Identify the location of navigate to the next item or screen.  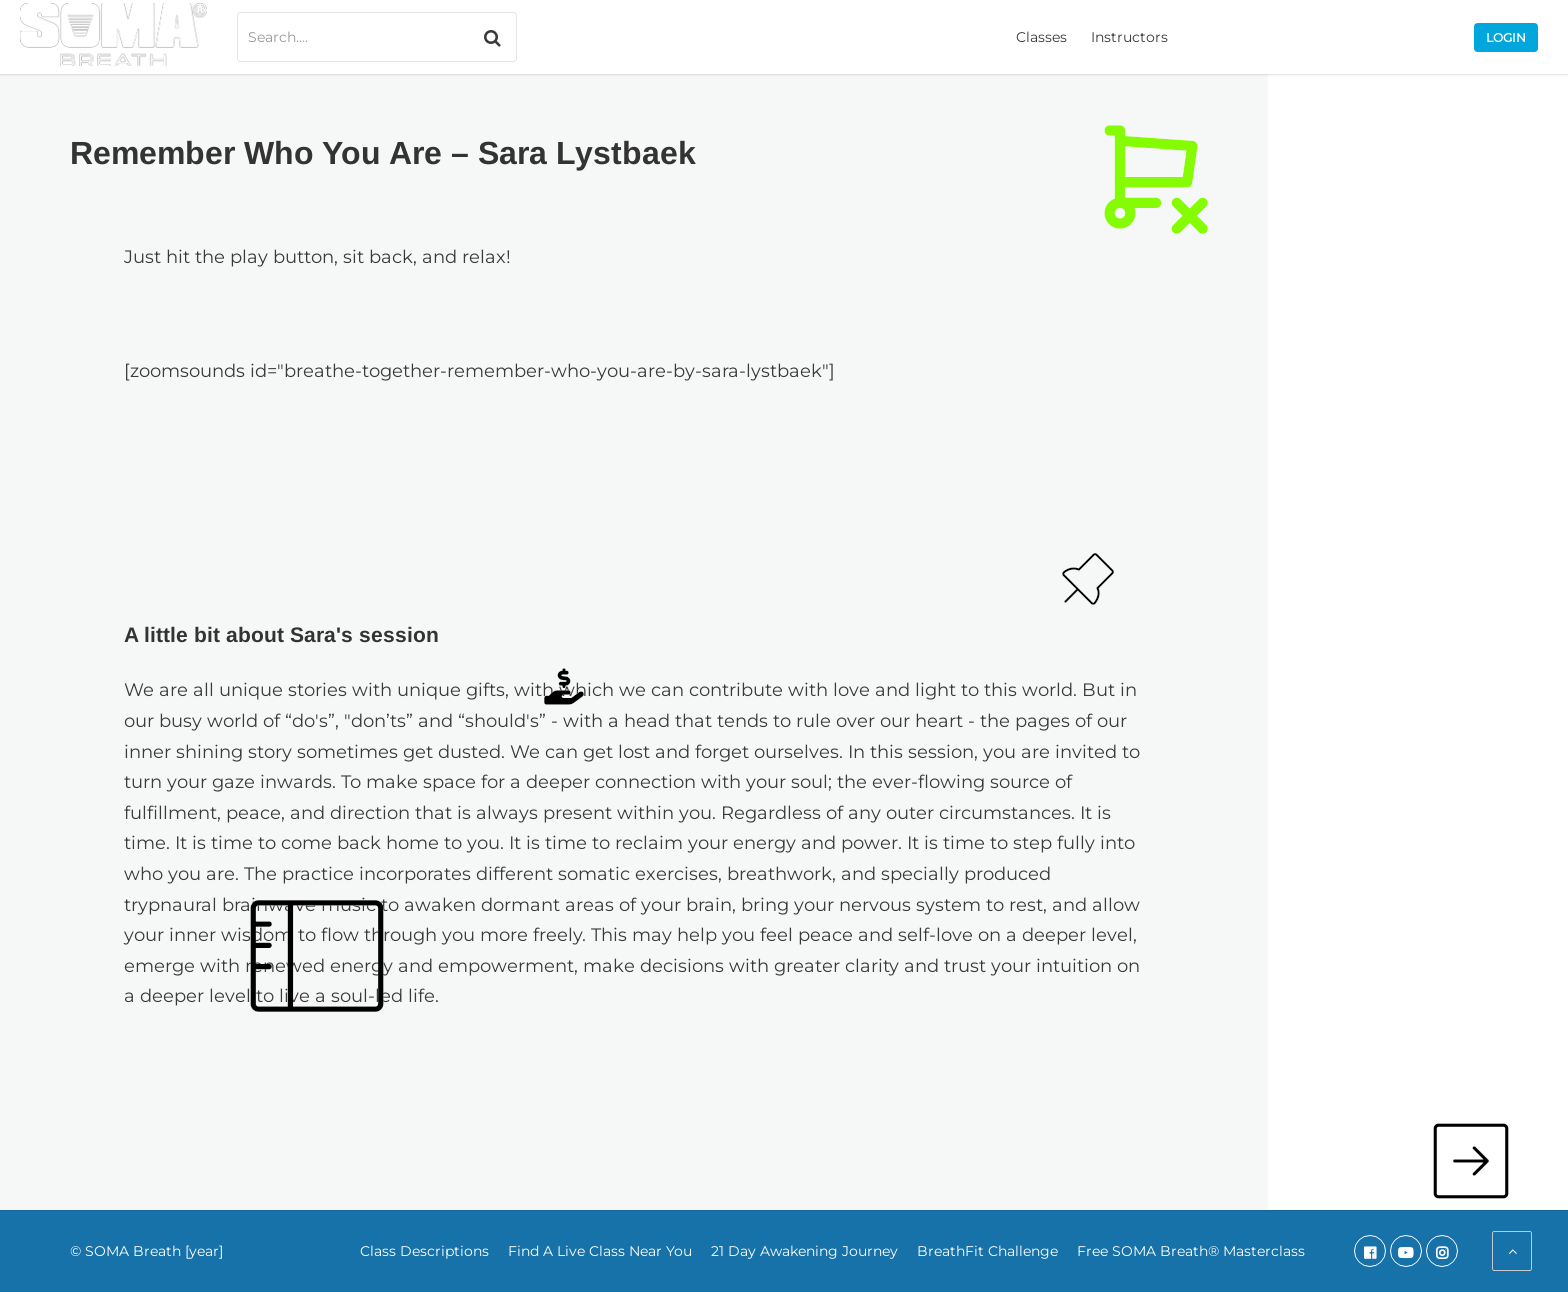
(1471, 1161).